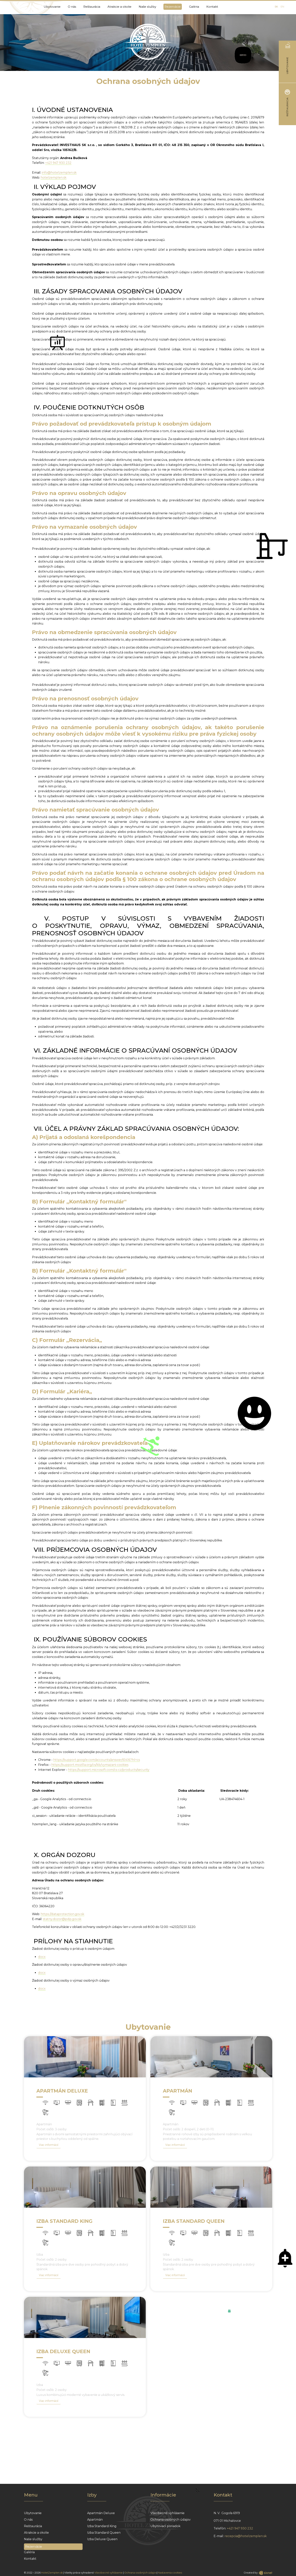 This screenshot has width=296, height=2576. I want to click on construction or building in progress, so click(271, 546).